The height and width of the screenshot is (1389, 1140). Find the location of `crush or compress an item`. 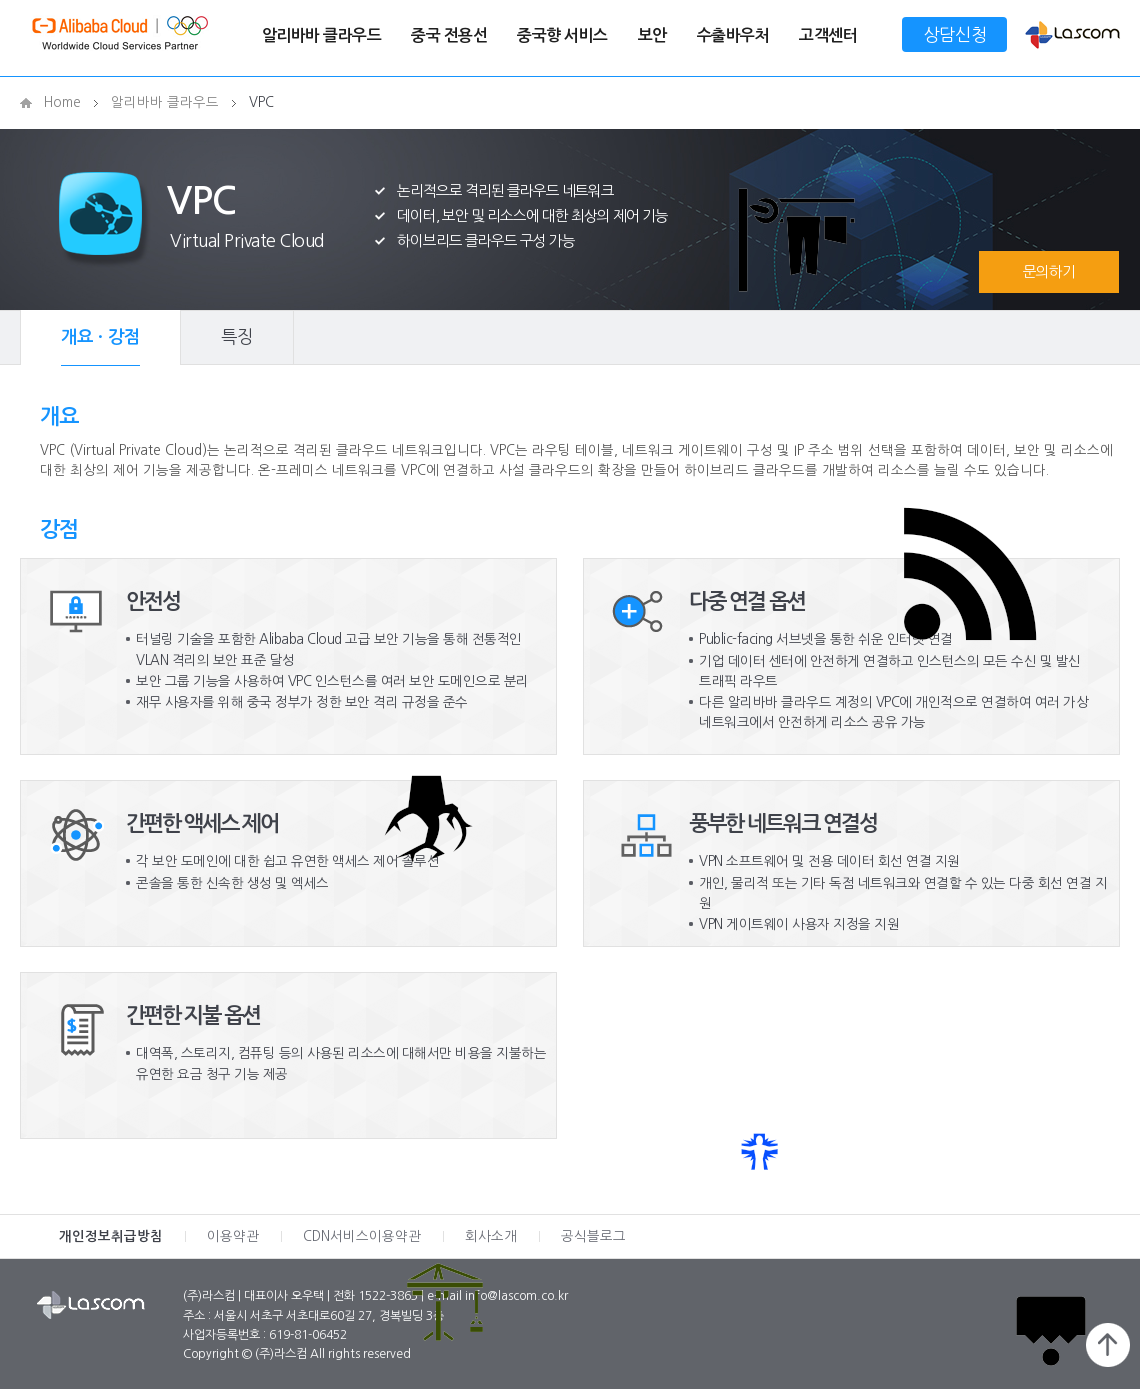

crush or compress an item is located at coordinates (1051, 1331).